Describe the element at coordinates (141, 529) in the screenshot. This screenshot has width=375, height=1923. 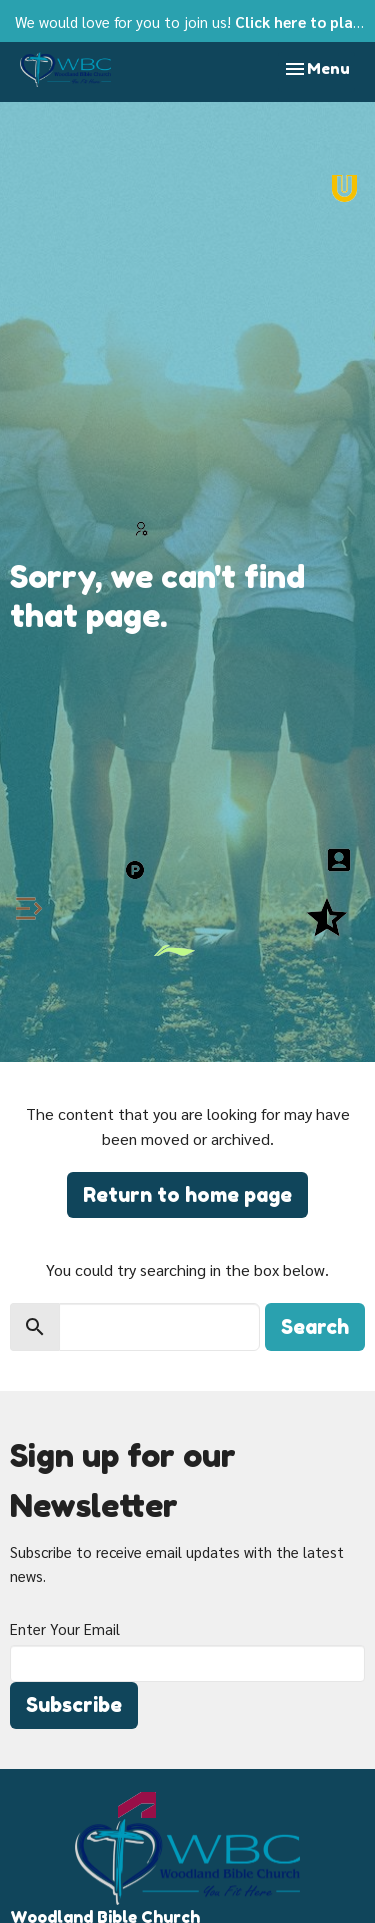
I see `access user account settings` at that location.